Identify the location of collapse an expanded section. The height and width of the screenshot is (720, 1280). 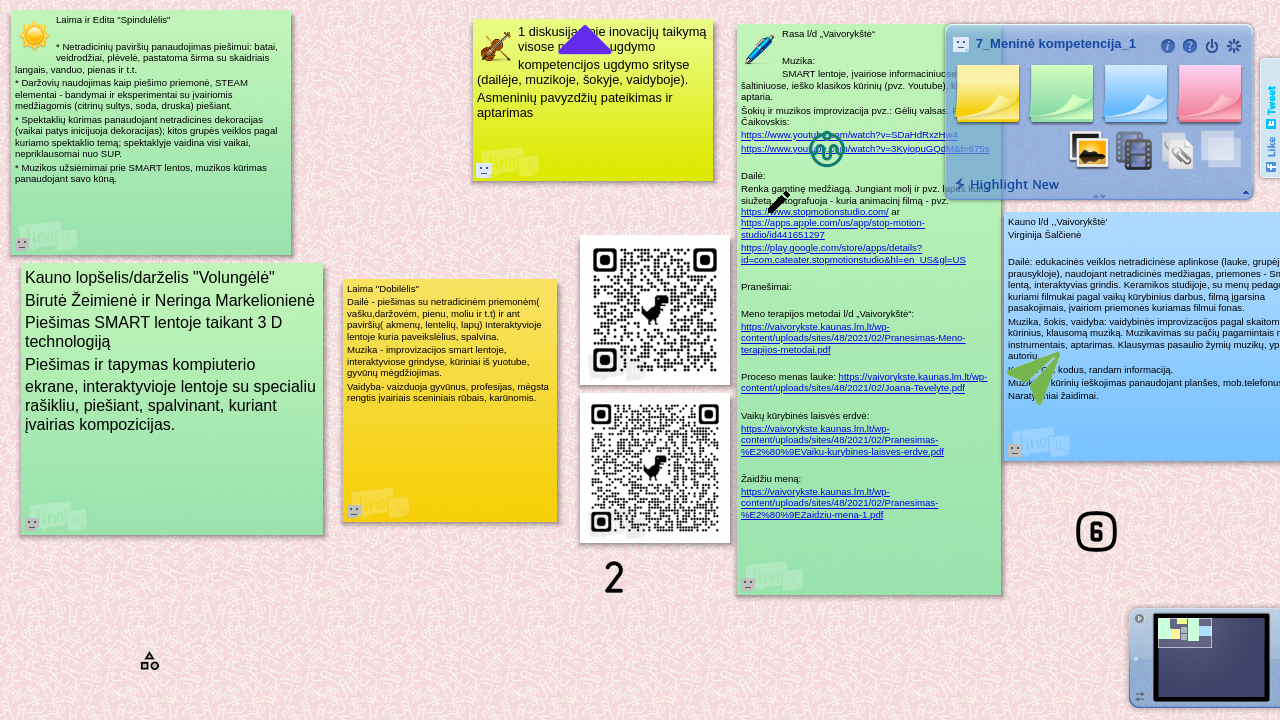
(585, 42).